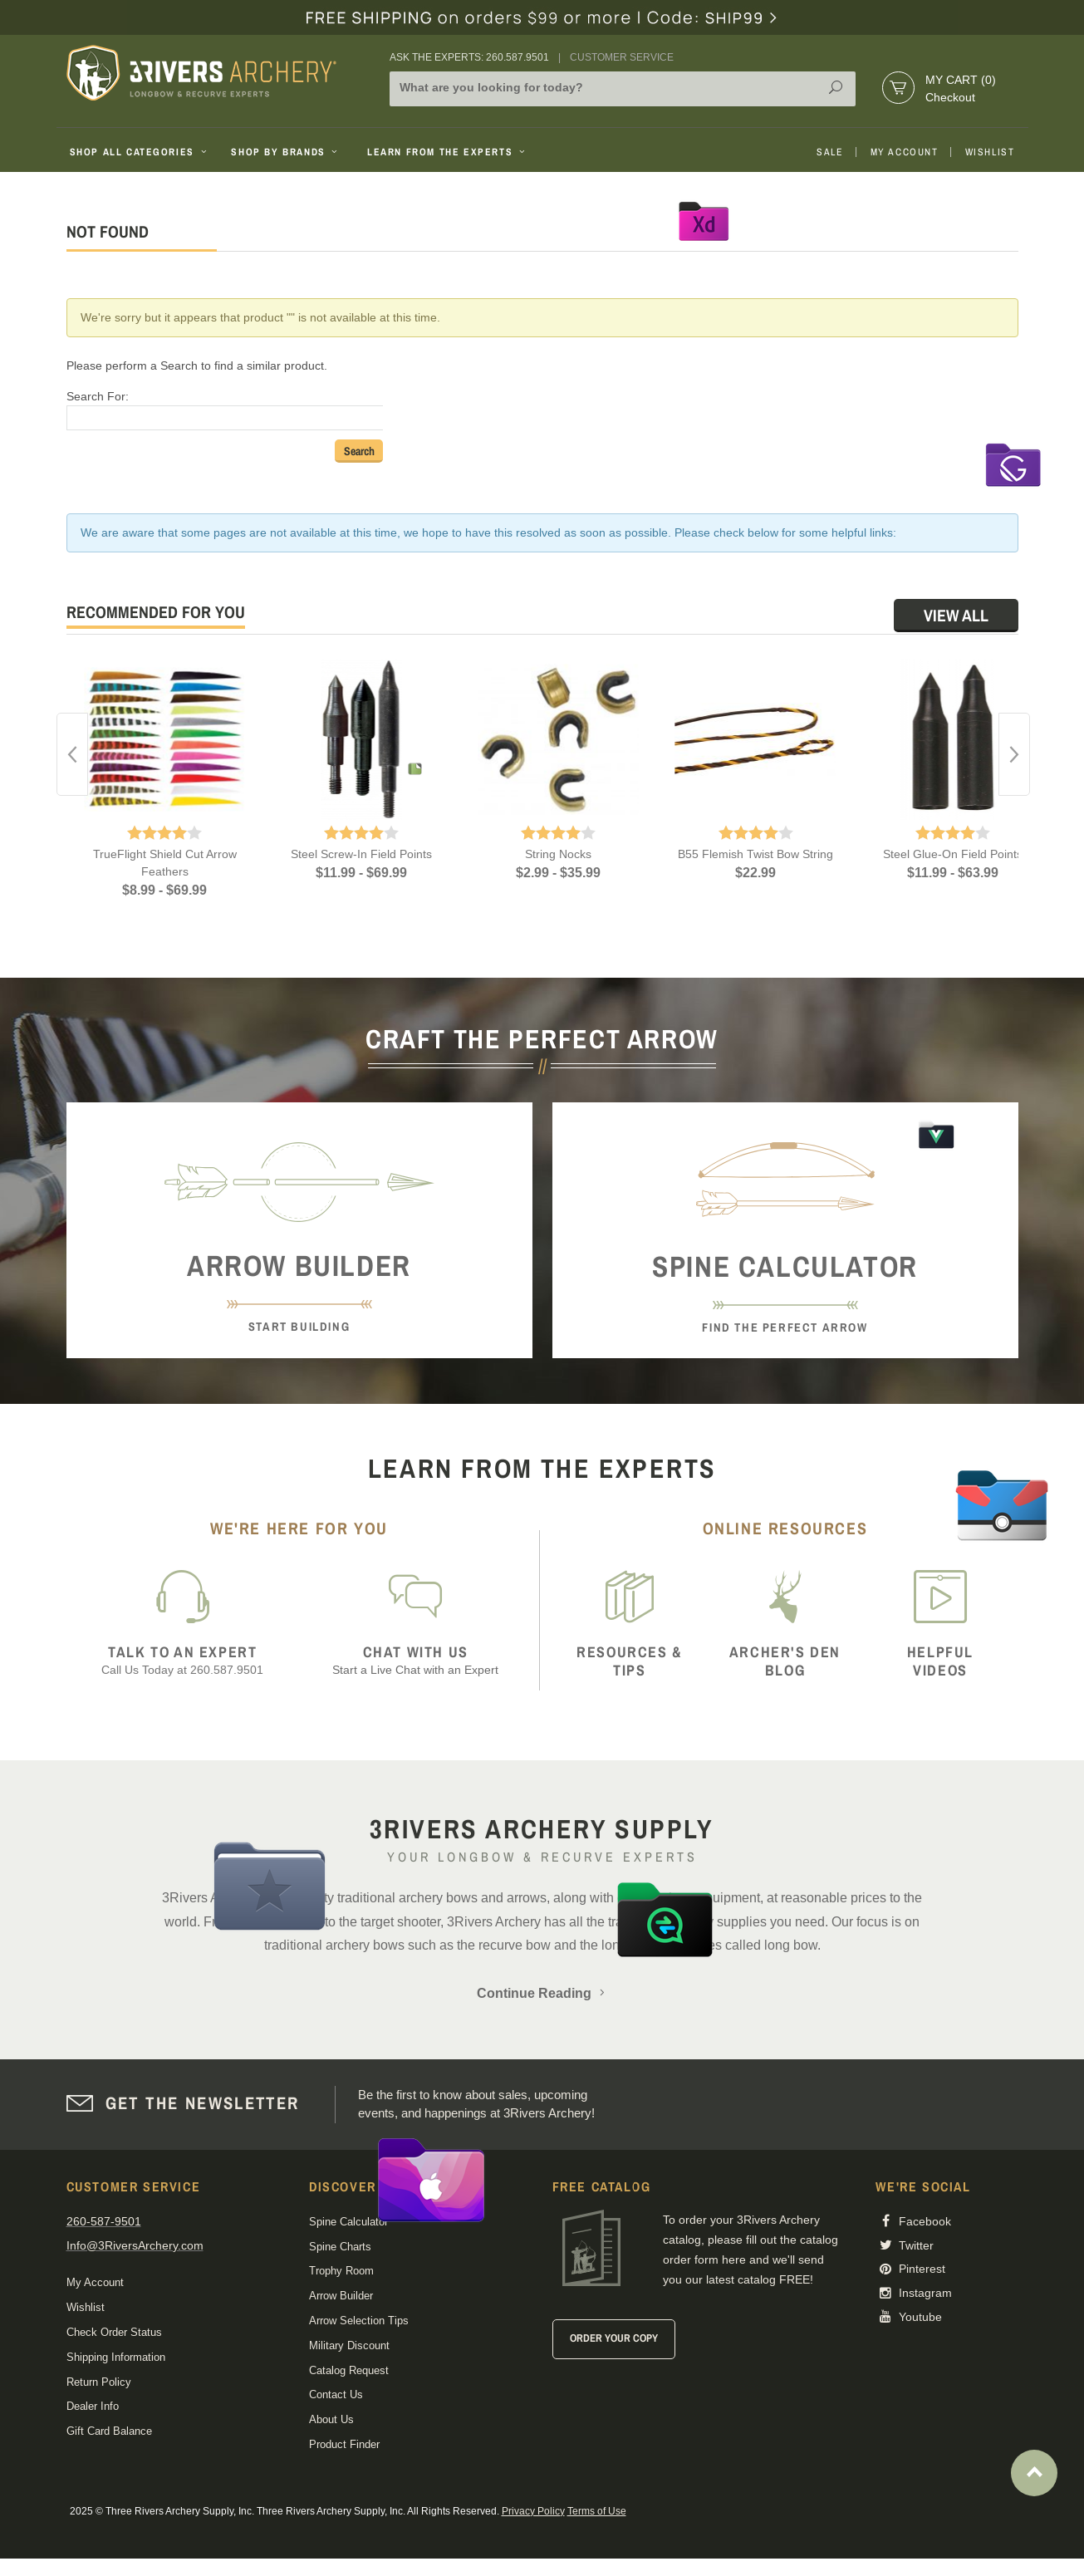  Describe the element at coordinates (269, 1886) in the screenshot. I see `open bookmarked or favorite files` at that location.